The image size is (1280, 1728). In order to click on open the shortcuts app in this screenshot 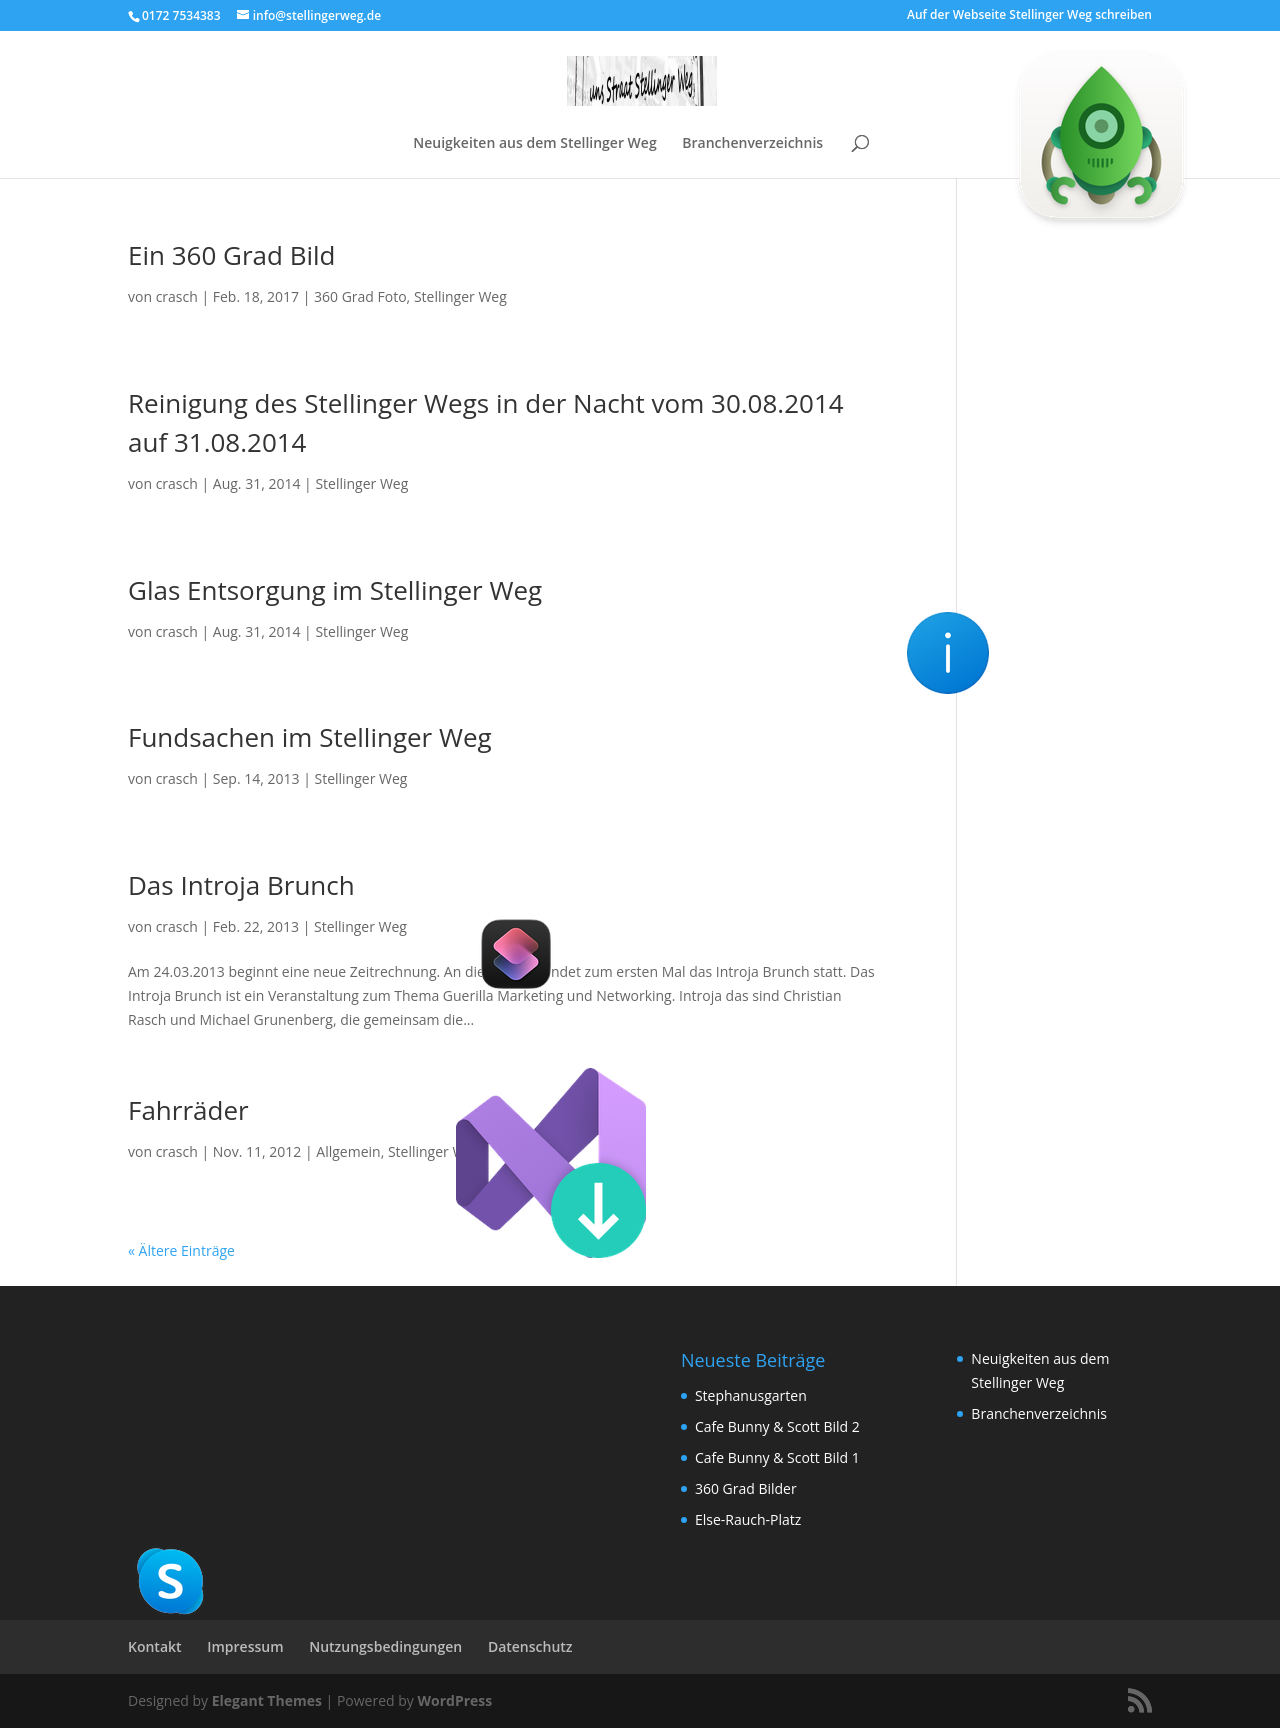, I will do `click(516, 954)`.